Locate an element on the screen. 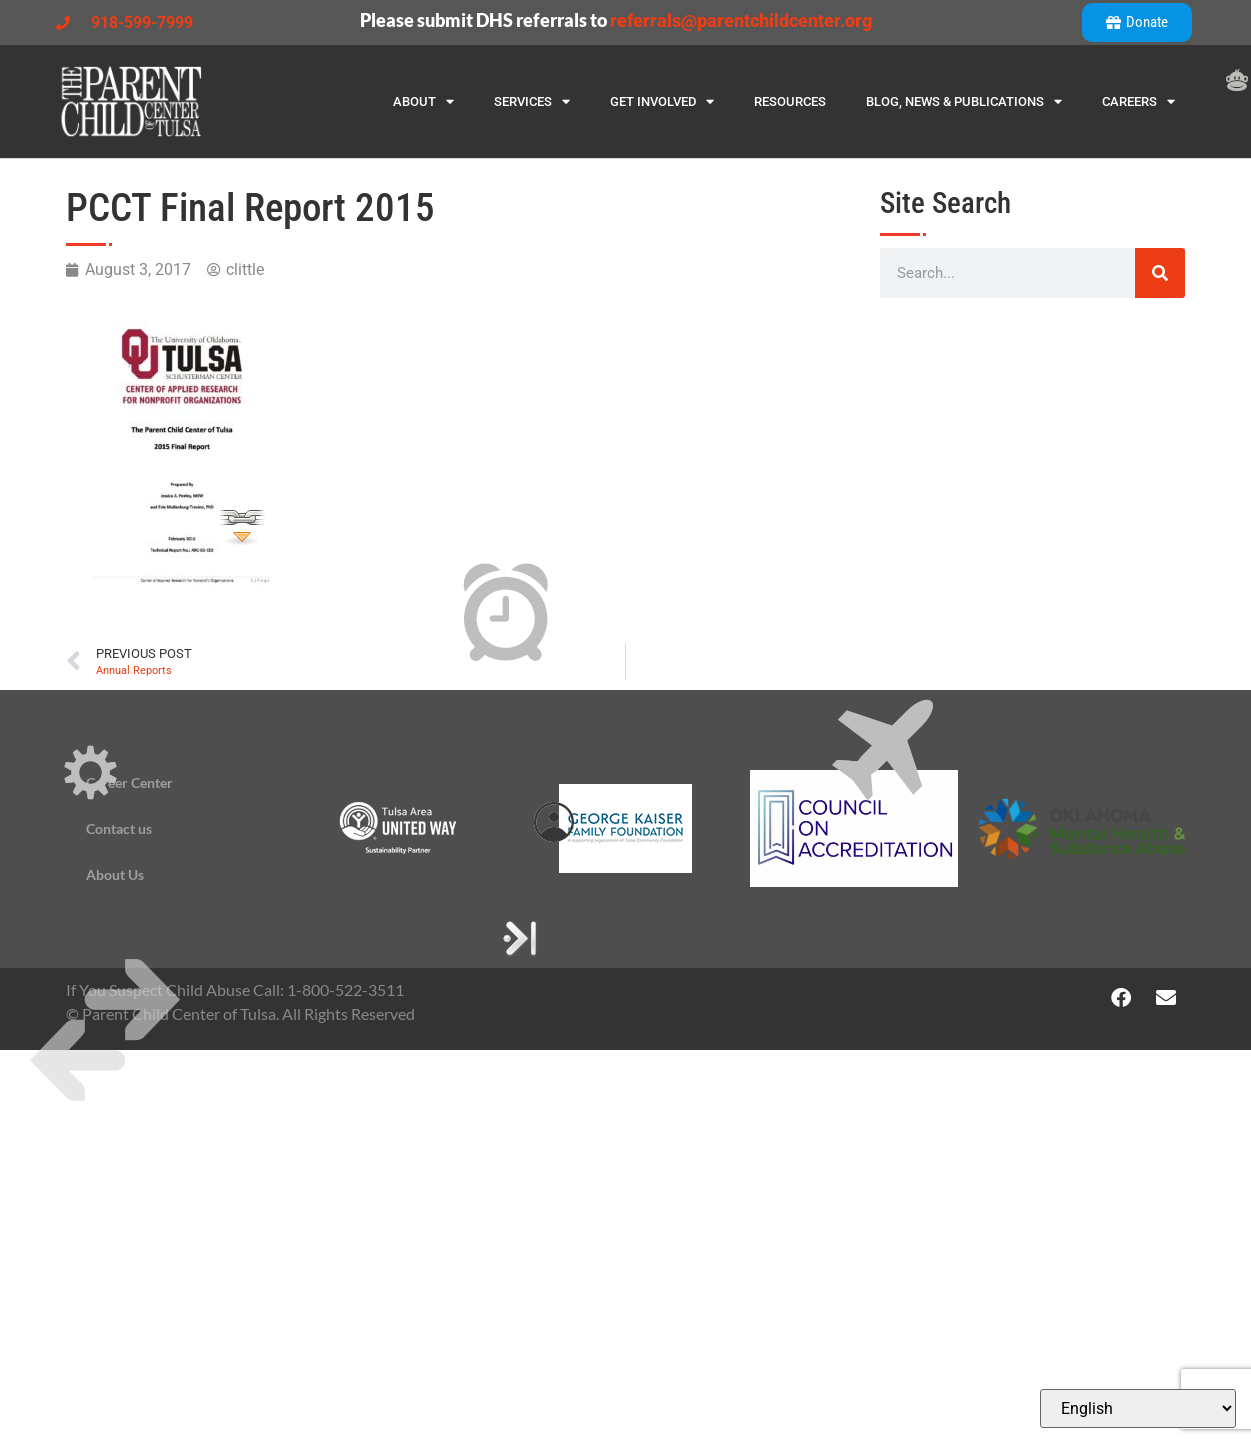 This screenshot has height=1443, width=1251. insert monkey face emoji is located at coordinates (1237, 80).